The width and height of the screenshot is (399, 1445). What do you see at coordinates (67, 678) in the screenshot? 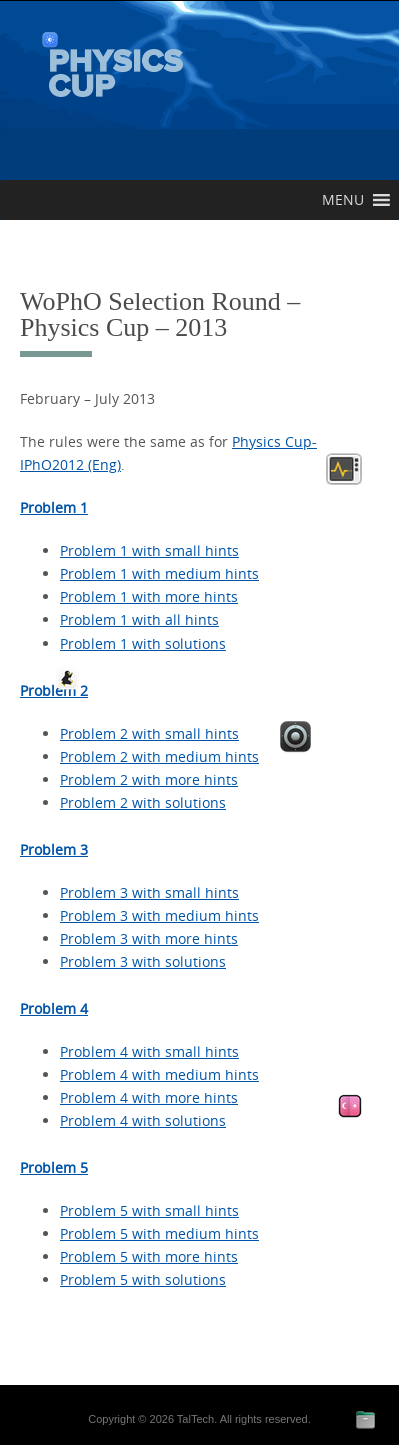
I see `launch supertux game` at bounding box center [67, 678].